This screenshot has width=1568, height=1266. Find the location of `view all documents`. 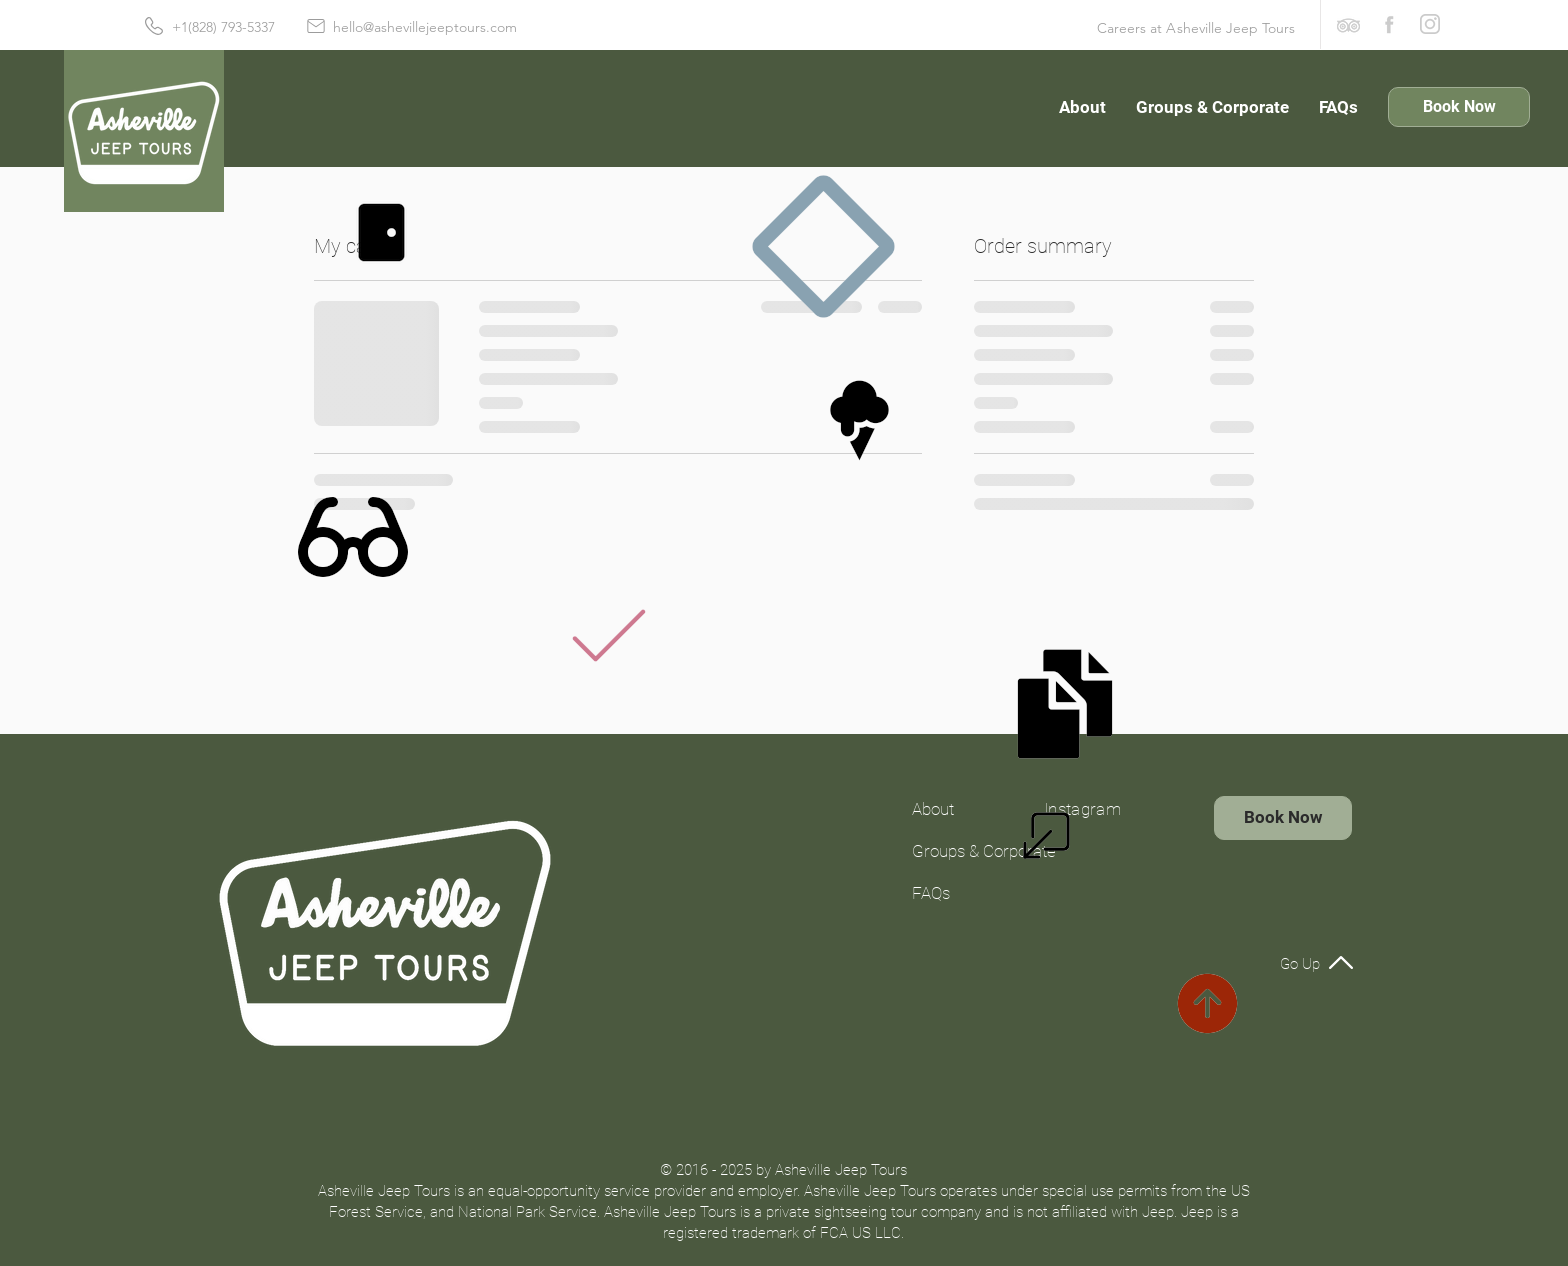

view all documents is located at coordinates (1065, 704).